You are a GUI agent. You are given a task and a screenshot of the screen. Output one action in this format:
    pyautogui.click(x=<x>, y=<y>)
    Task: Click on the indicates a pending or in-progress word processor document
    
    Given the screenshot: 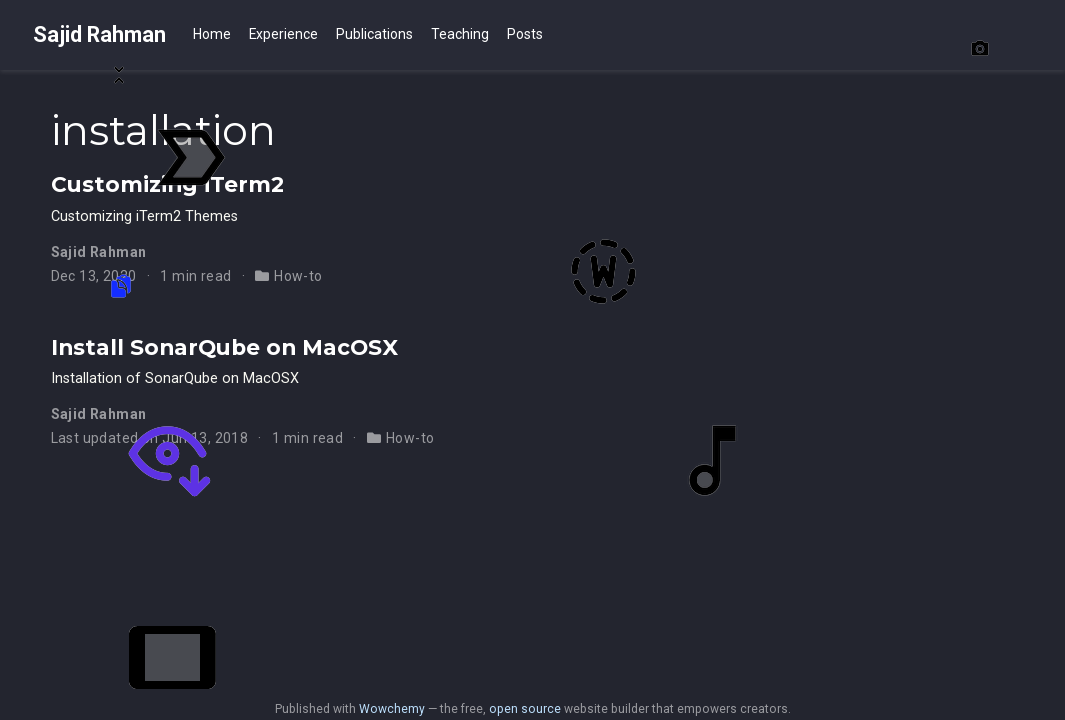 What is the action you would take?
    pyautogui.click(x=603, y=271)
    